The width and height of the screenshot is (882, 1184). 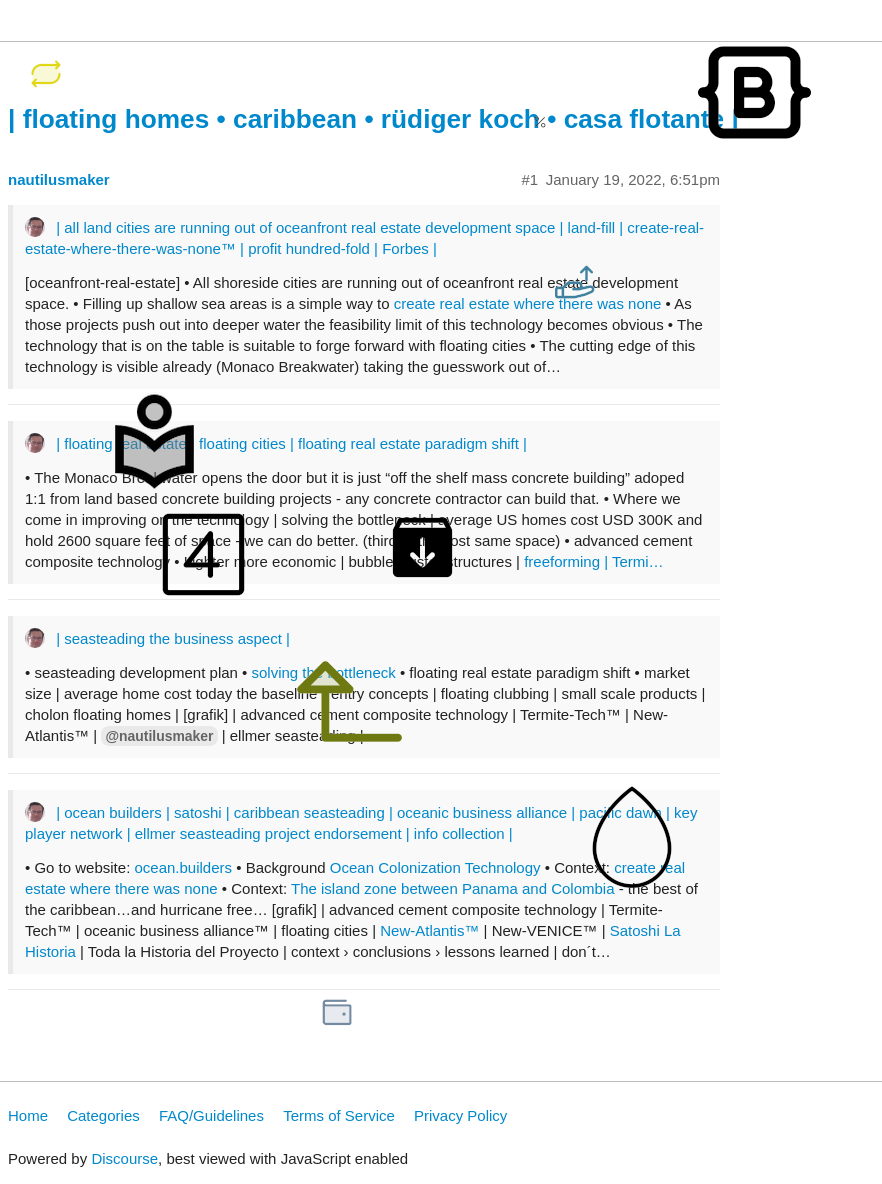 I want to click on toggle repeat mode for media playback, so click(x=46, y=74).